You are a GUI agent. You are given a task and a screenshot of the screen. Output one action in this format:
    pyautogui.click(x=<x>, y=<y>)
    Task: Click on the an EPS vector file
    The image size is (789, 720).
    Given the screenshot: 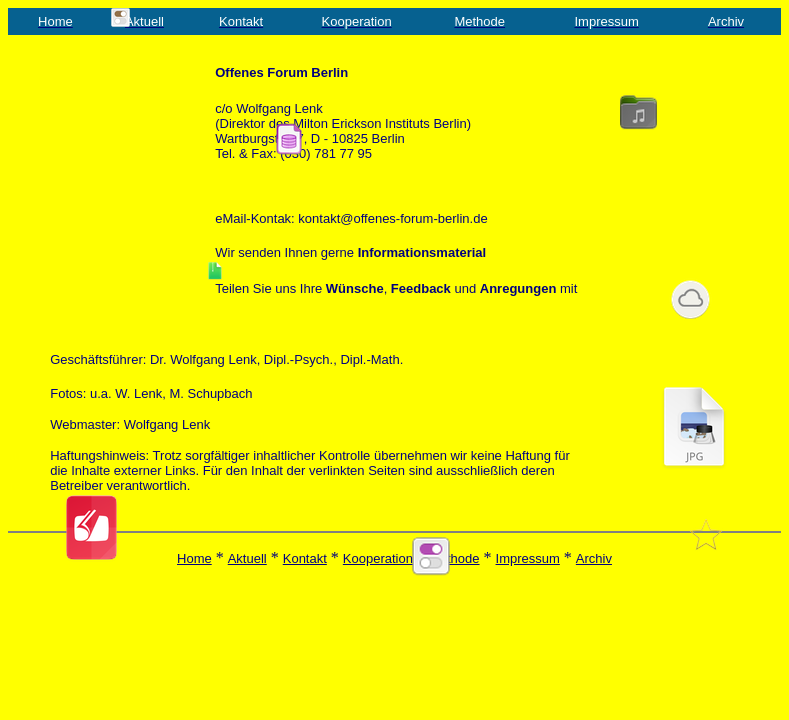 What is the action you would take?
    pyautogui.click(x=91, y=527)
    